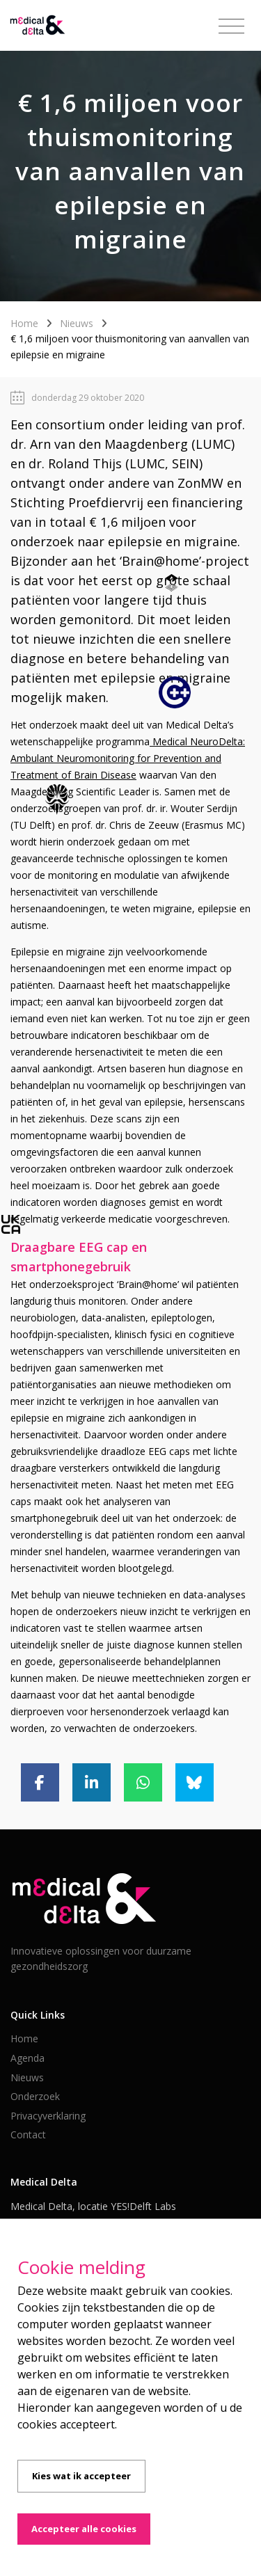  Describe the element at coordinates (171, 582) in the screenshot. I see `flux brand logo` at that location.